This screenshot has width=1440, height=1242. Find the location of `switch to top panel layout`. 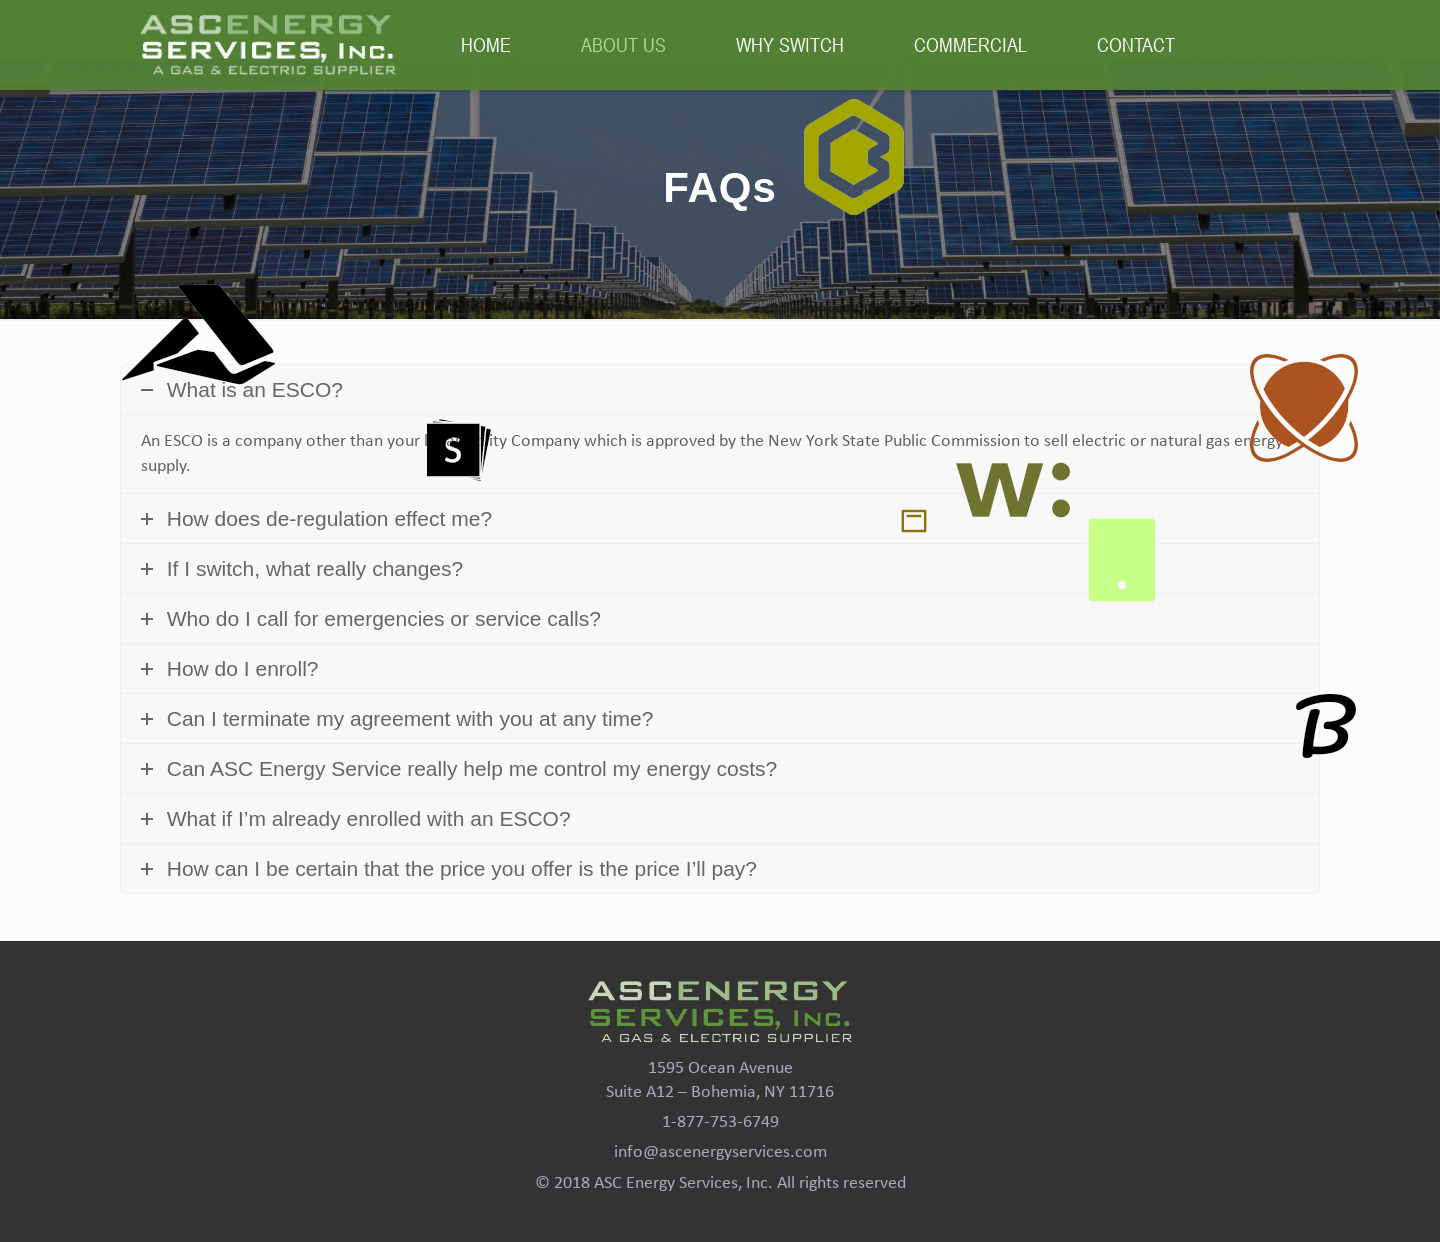

switch to top panel layout is located at coordinates (914, 521).